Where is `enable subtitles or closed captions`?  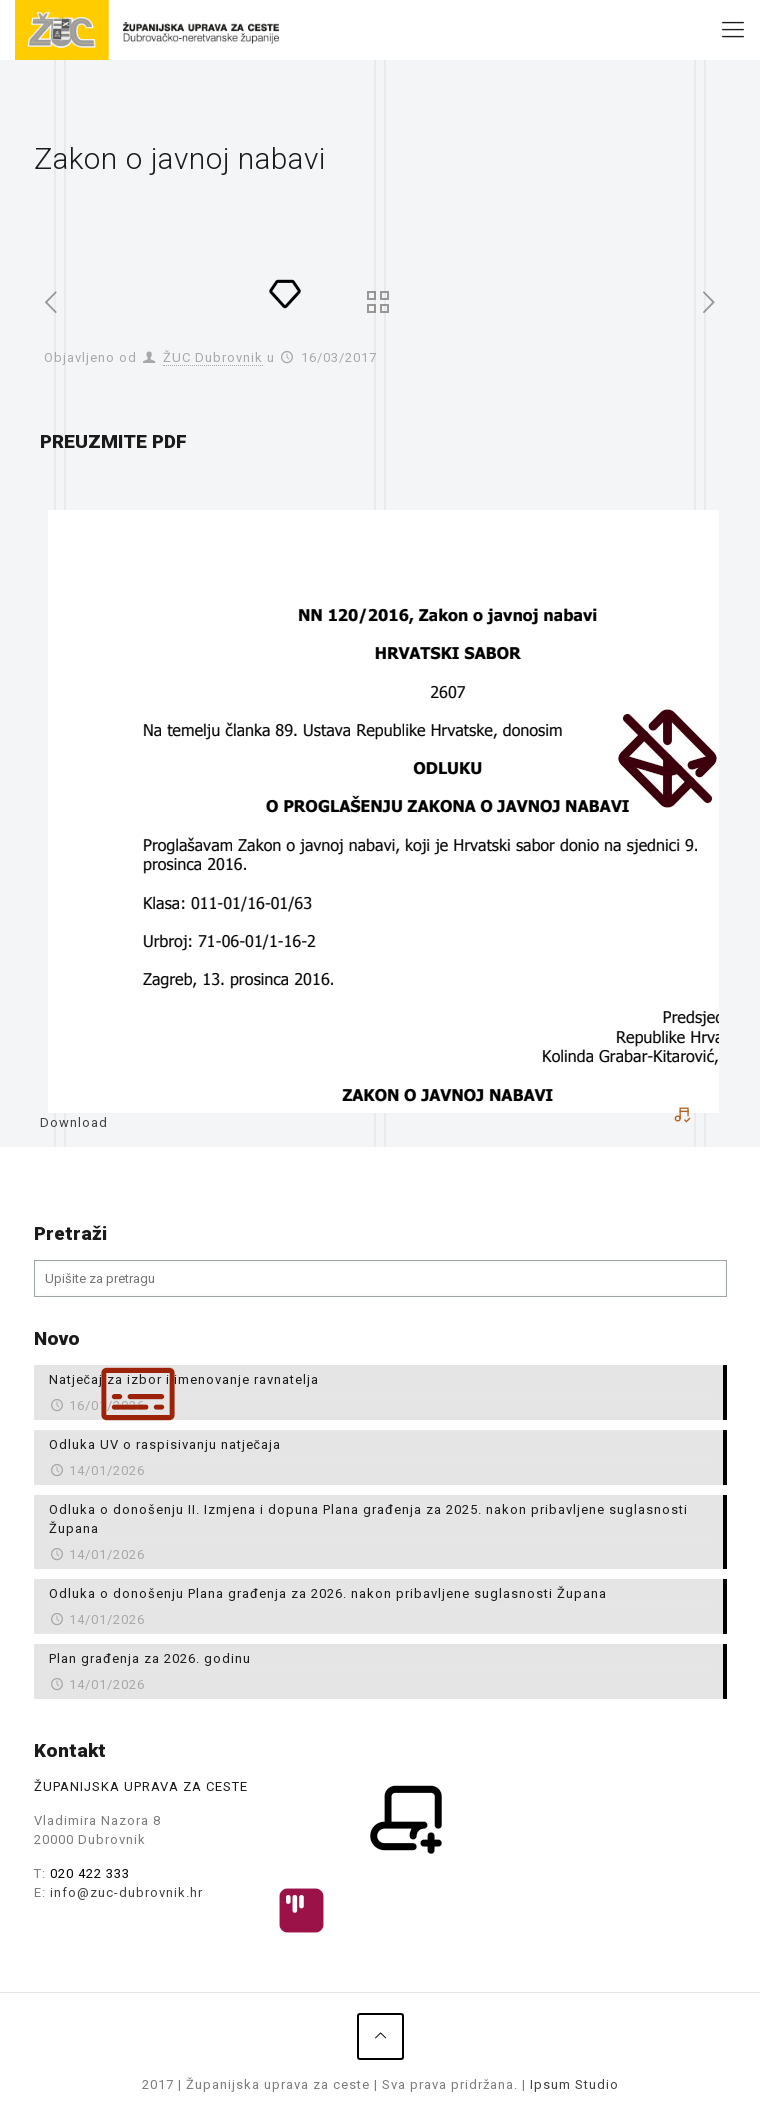 enable subtitles or closed captions is located at coordinates (138, 1394).